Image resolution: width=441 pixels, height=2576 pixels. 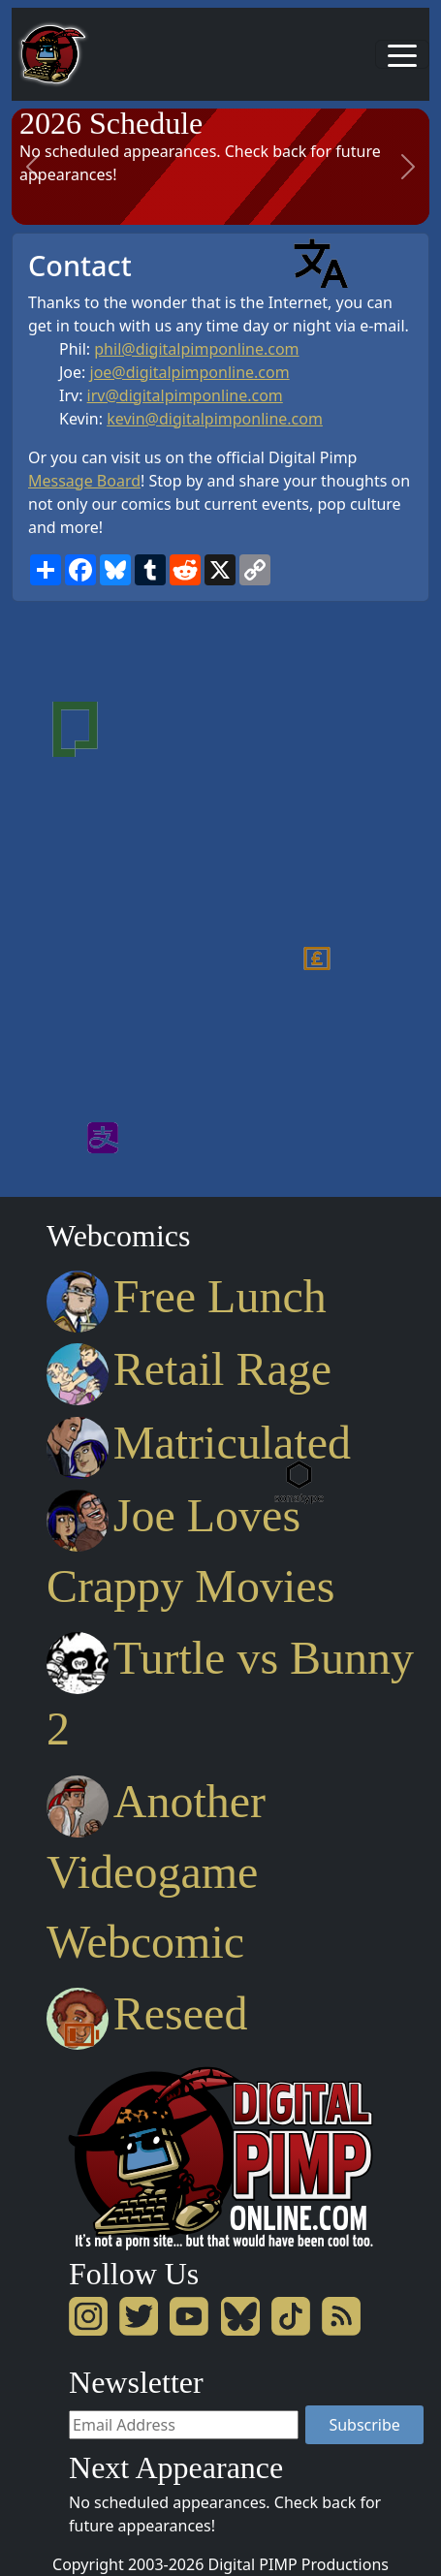 I want to click on navigate to Sonatype website or services, so click(x=299, y=1482).